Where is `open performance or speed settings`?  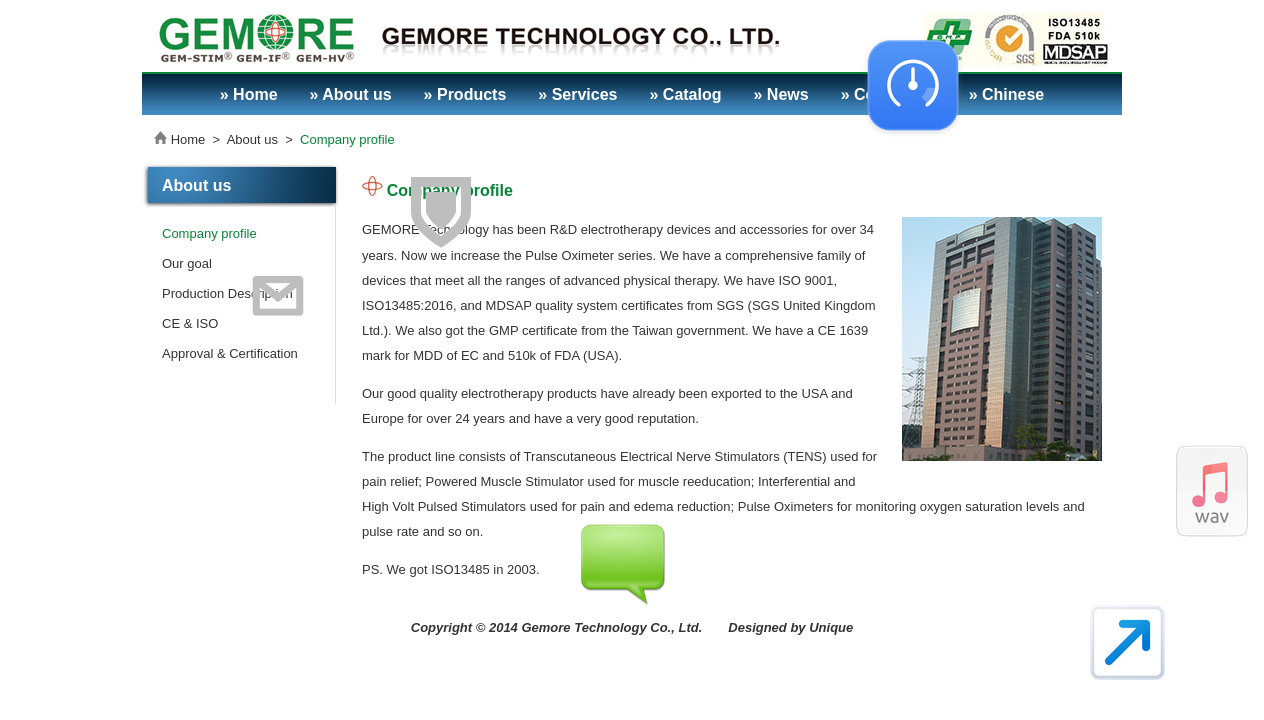 open performance or speed settings is located at coordinates (913, 87).